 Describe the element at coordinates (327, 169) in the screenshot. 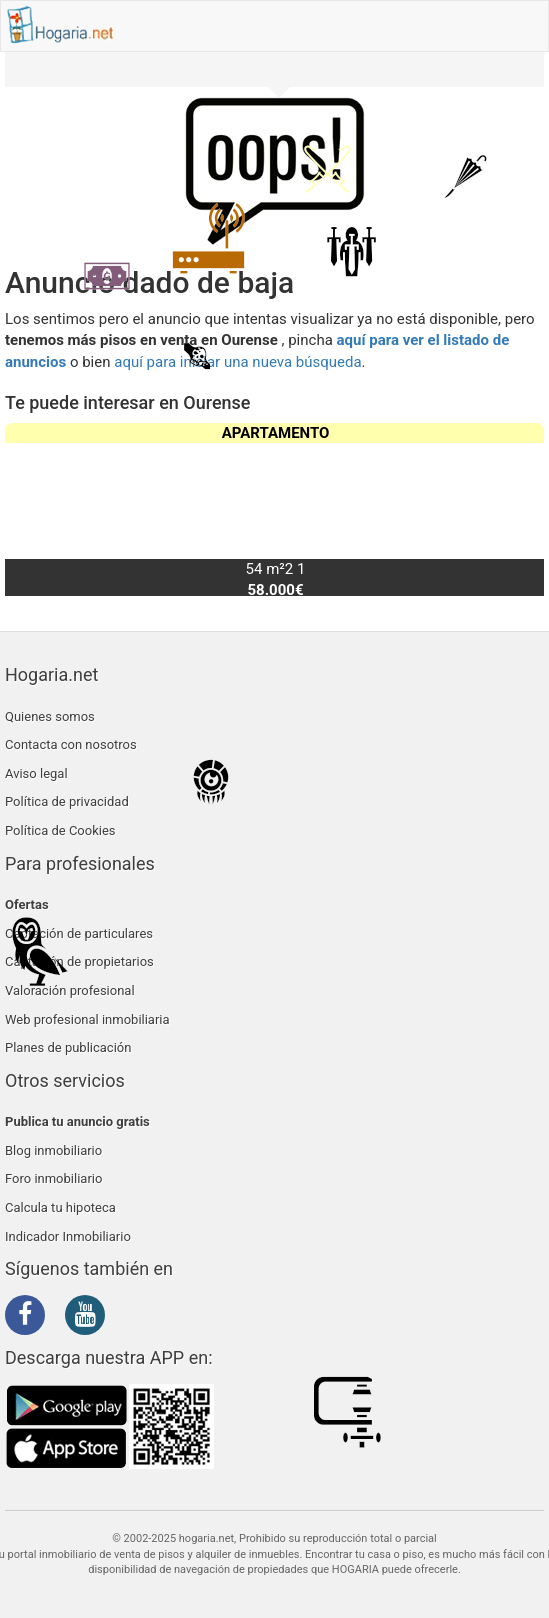

I see `select hook swords as your weapon` at that location.